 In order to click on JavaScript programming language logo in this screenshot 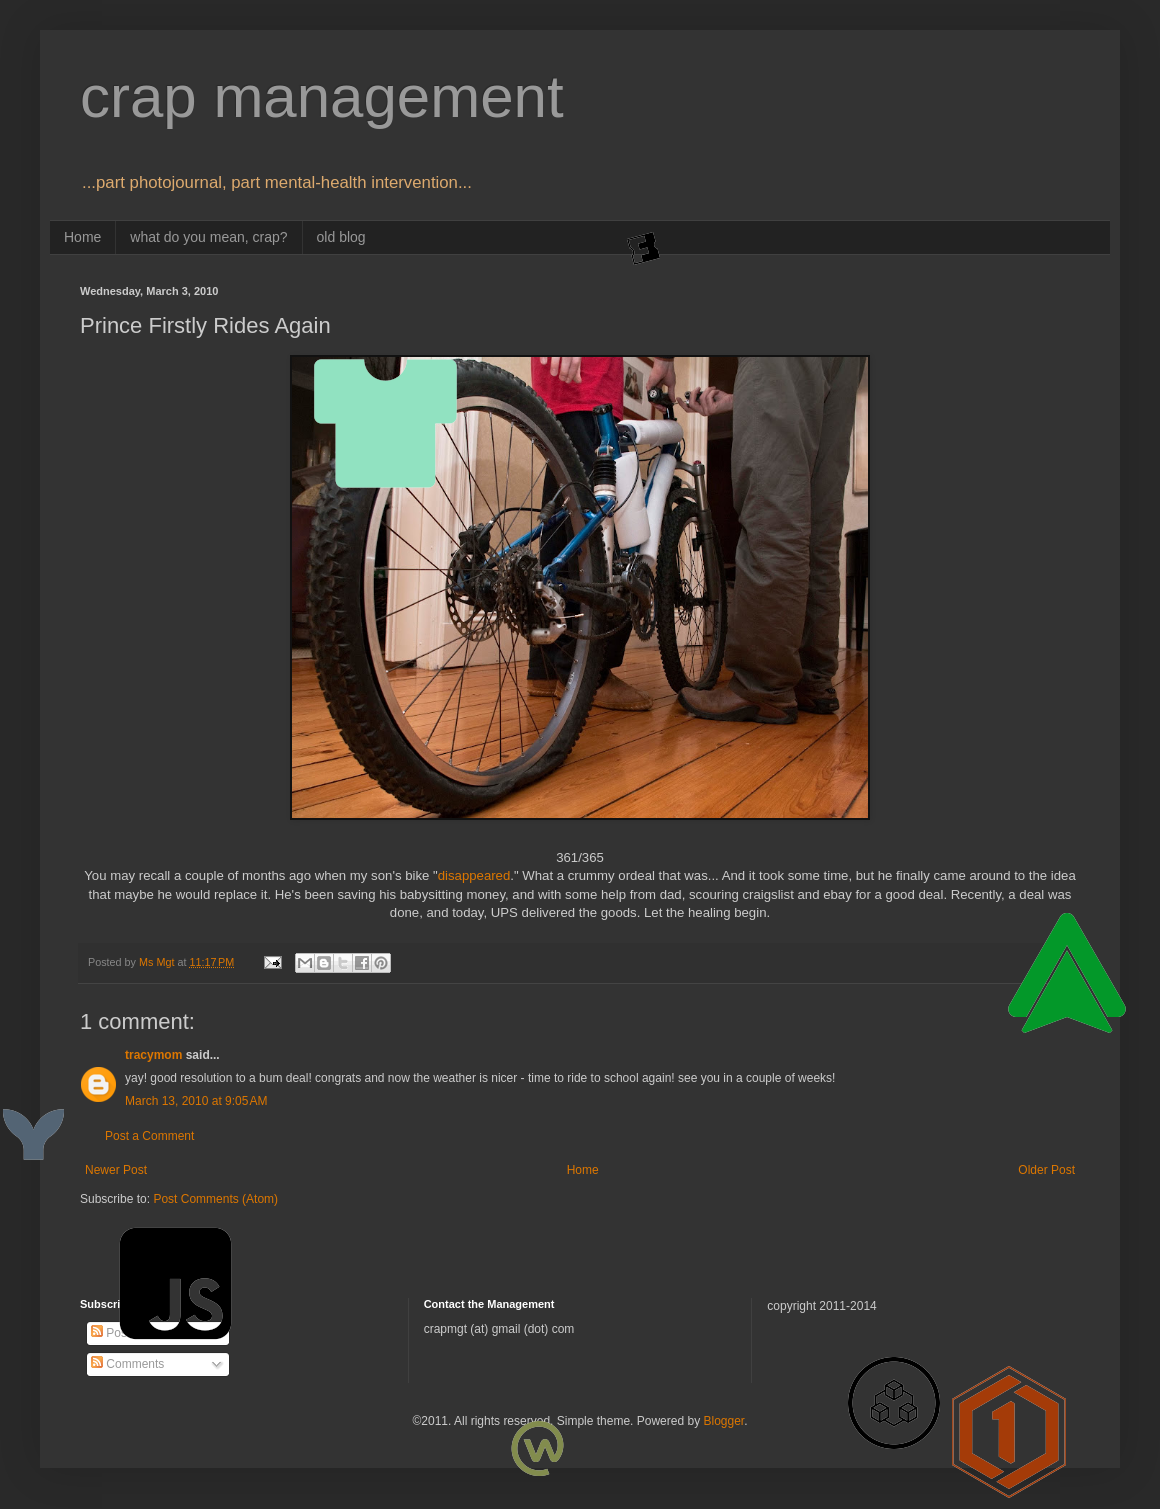, I will do `click(175, 1283)`.